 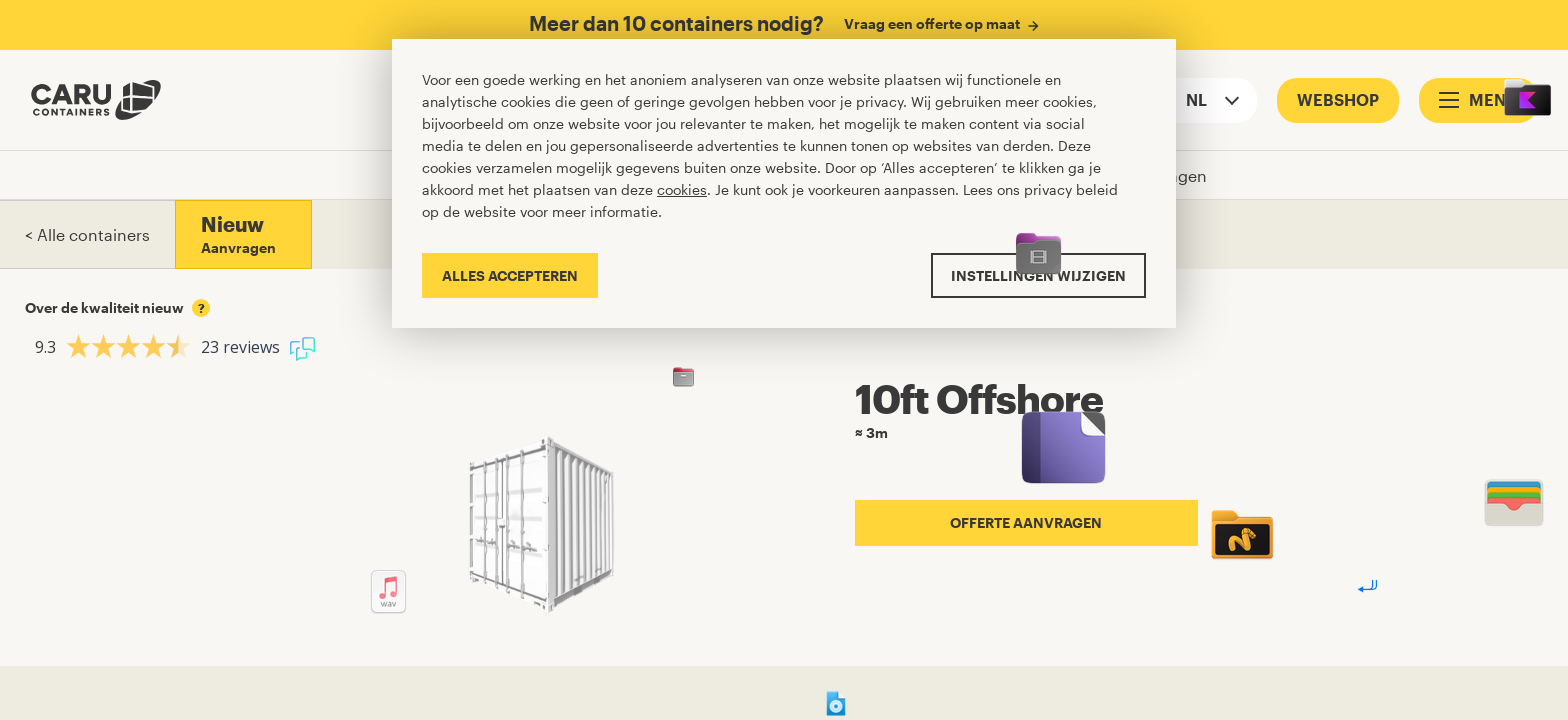 What do you see at coordinates (1514, 502) in the screenshot?
I see `access wallet settings and preferences` at bounding box center [1514, 502].